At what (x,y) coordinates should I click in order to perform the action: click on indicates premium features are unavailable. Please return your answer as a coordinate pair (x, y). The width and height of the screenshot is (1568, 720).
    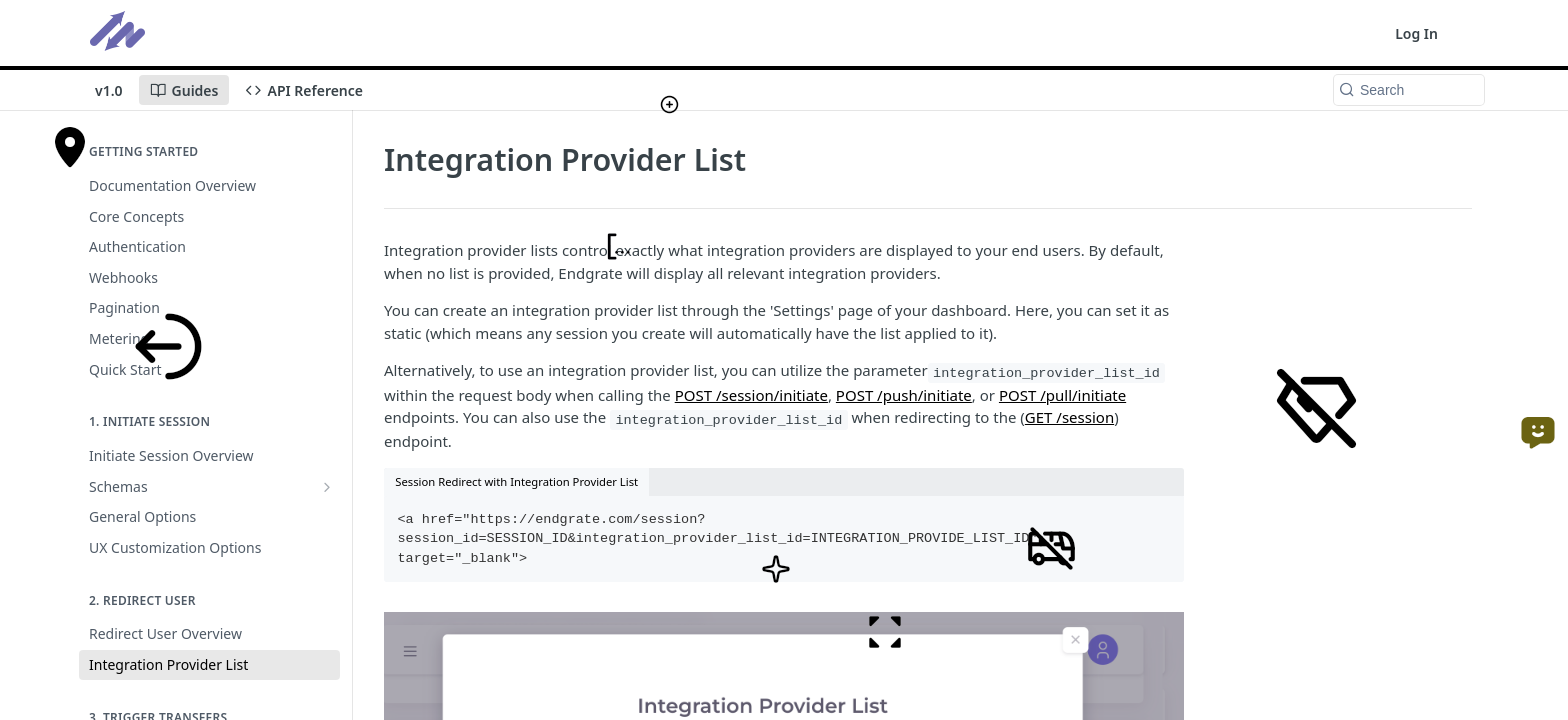
    Looking at the image, I should click on (1316, 408).